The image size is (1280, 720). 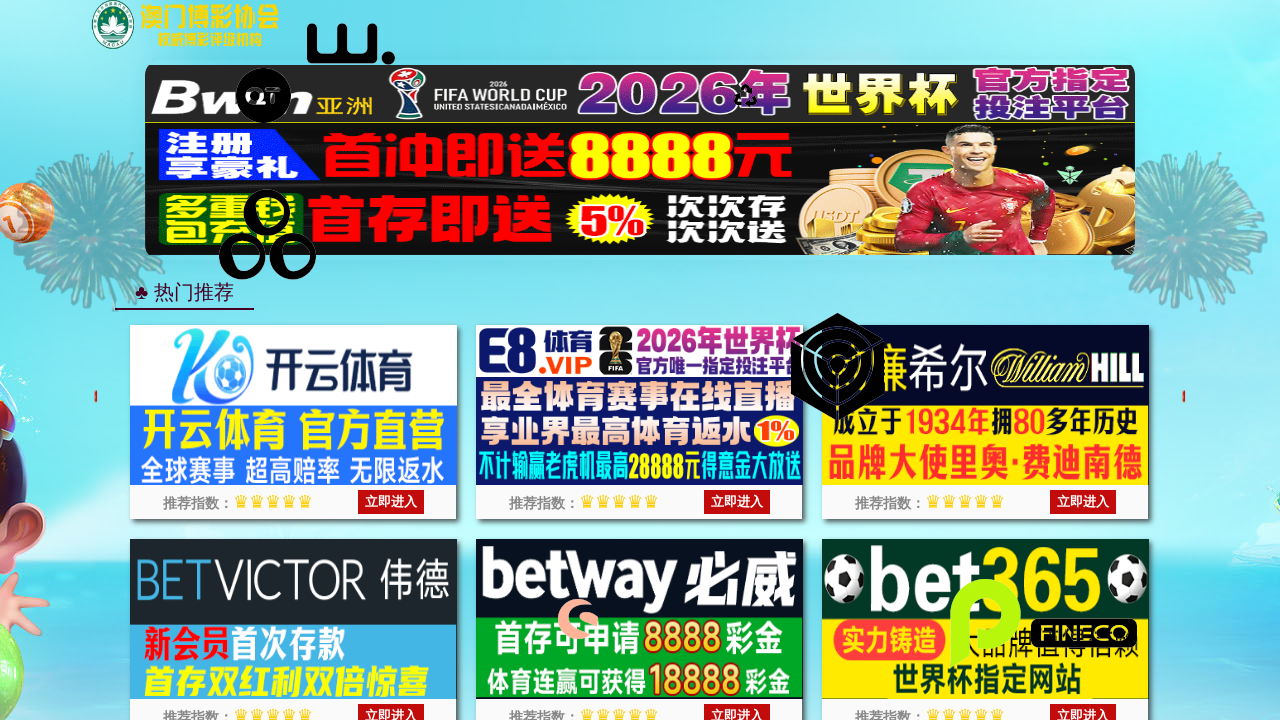 I want to click on getx state management framework logo, so click(x=267, y=234).